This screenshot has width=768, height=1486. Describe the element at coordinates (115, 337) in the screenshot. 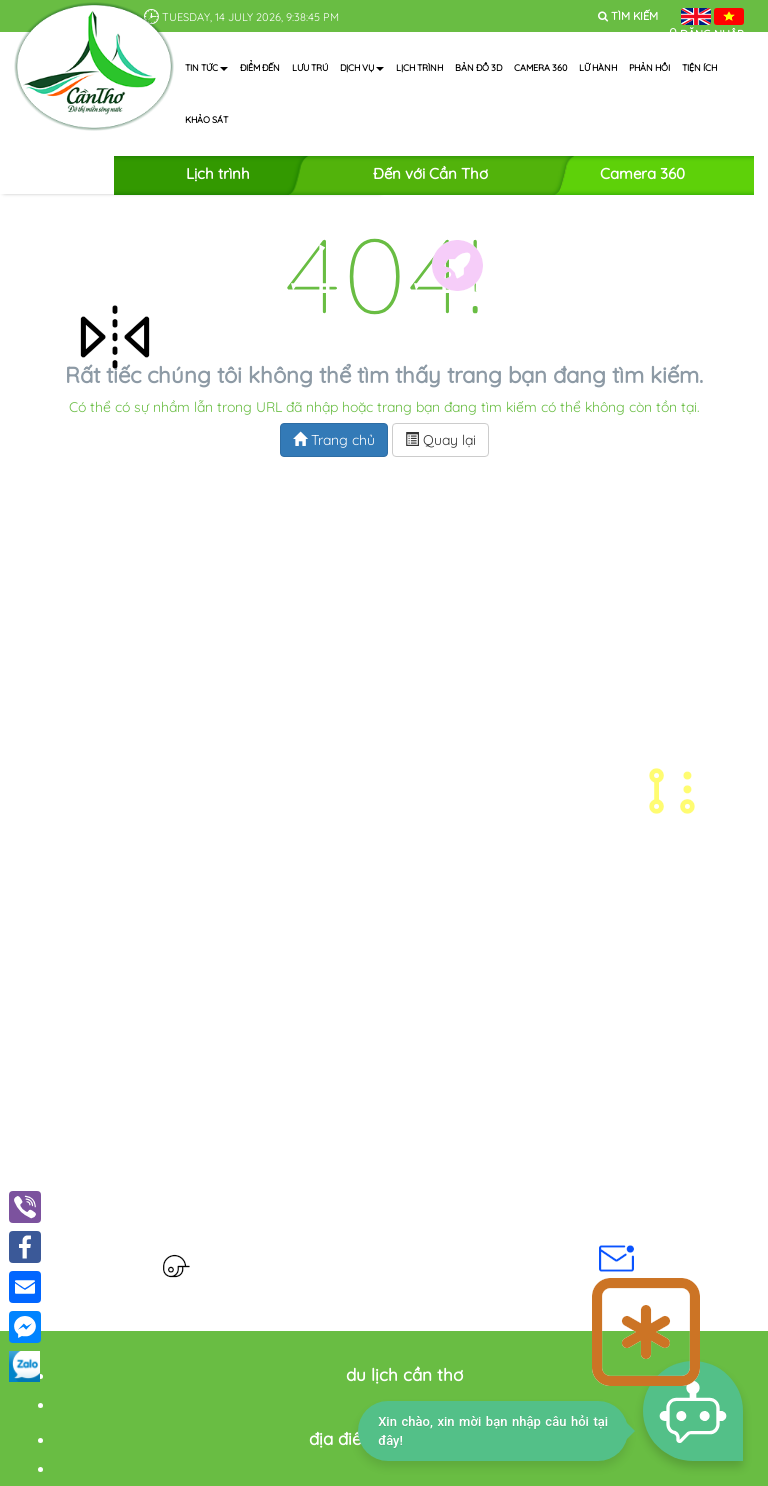

I see `mirror or flip content horizontally` at that location.